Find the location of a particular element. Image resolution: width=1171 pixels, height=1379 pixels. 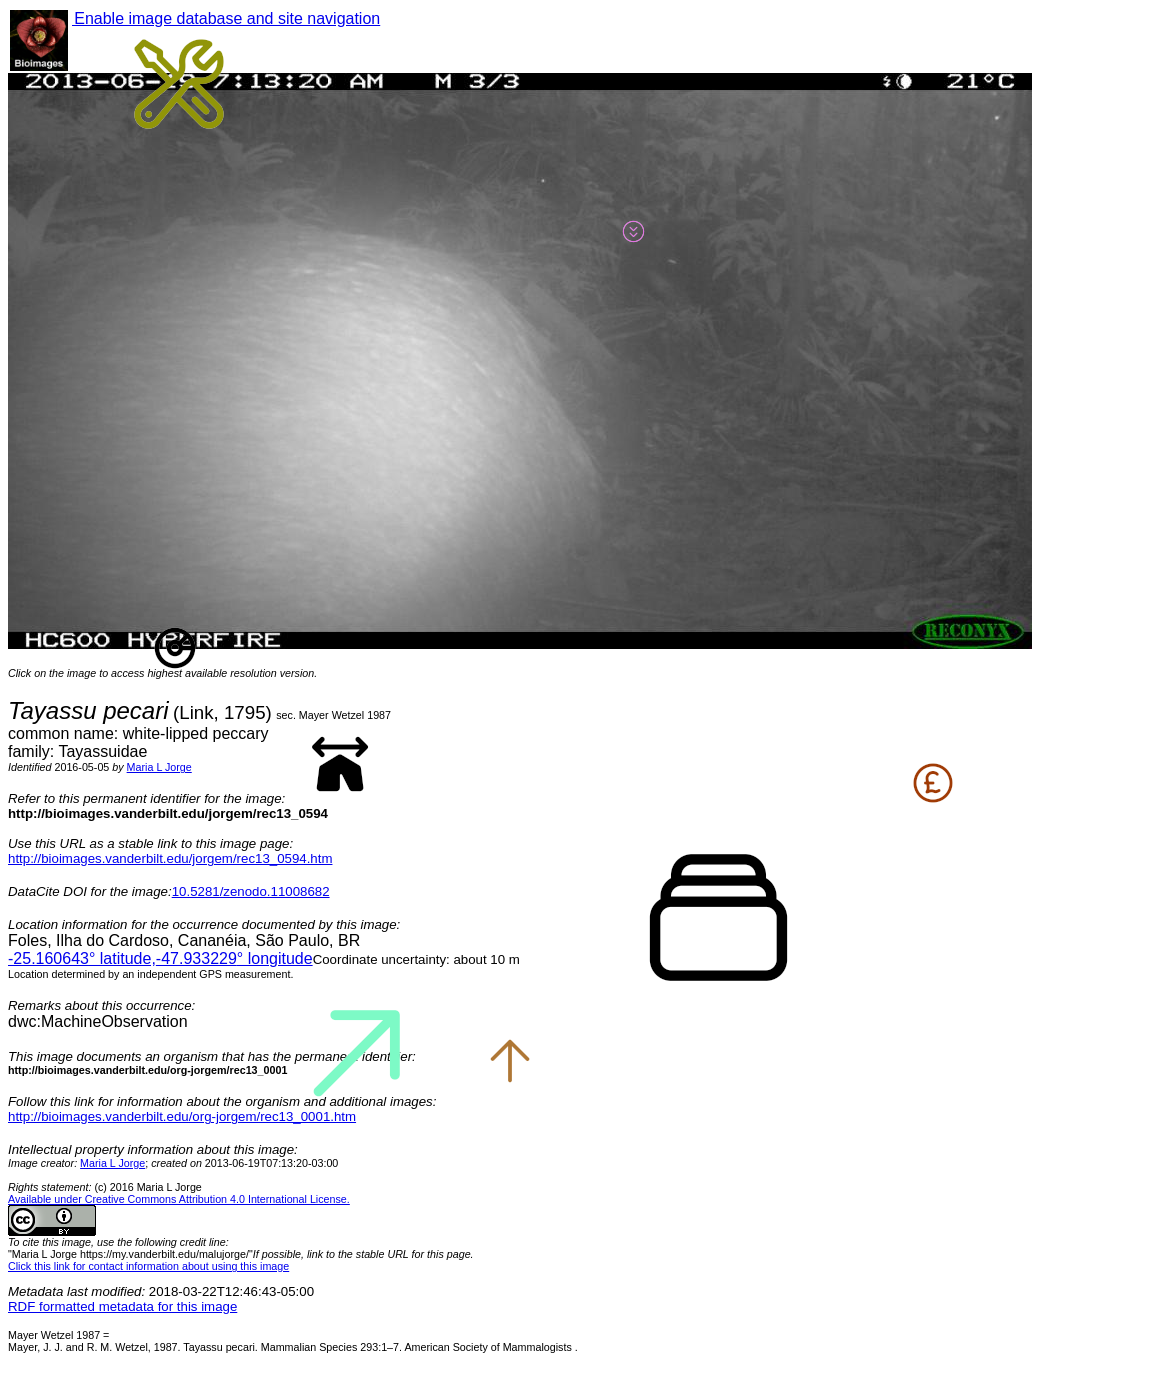

expand all content below is located at coordinates (633, 231).